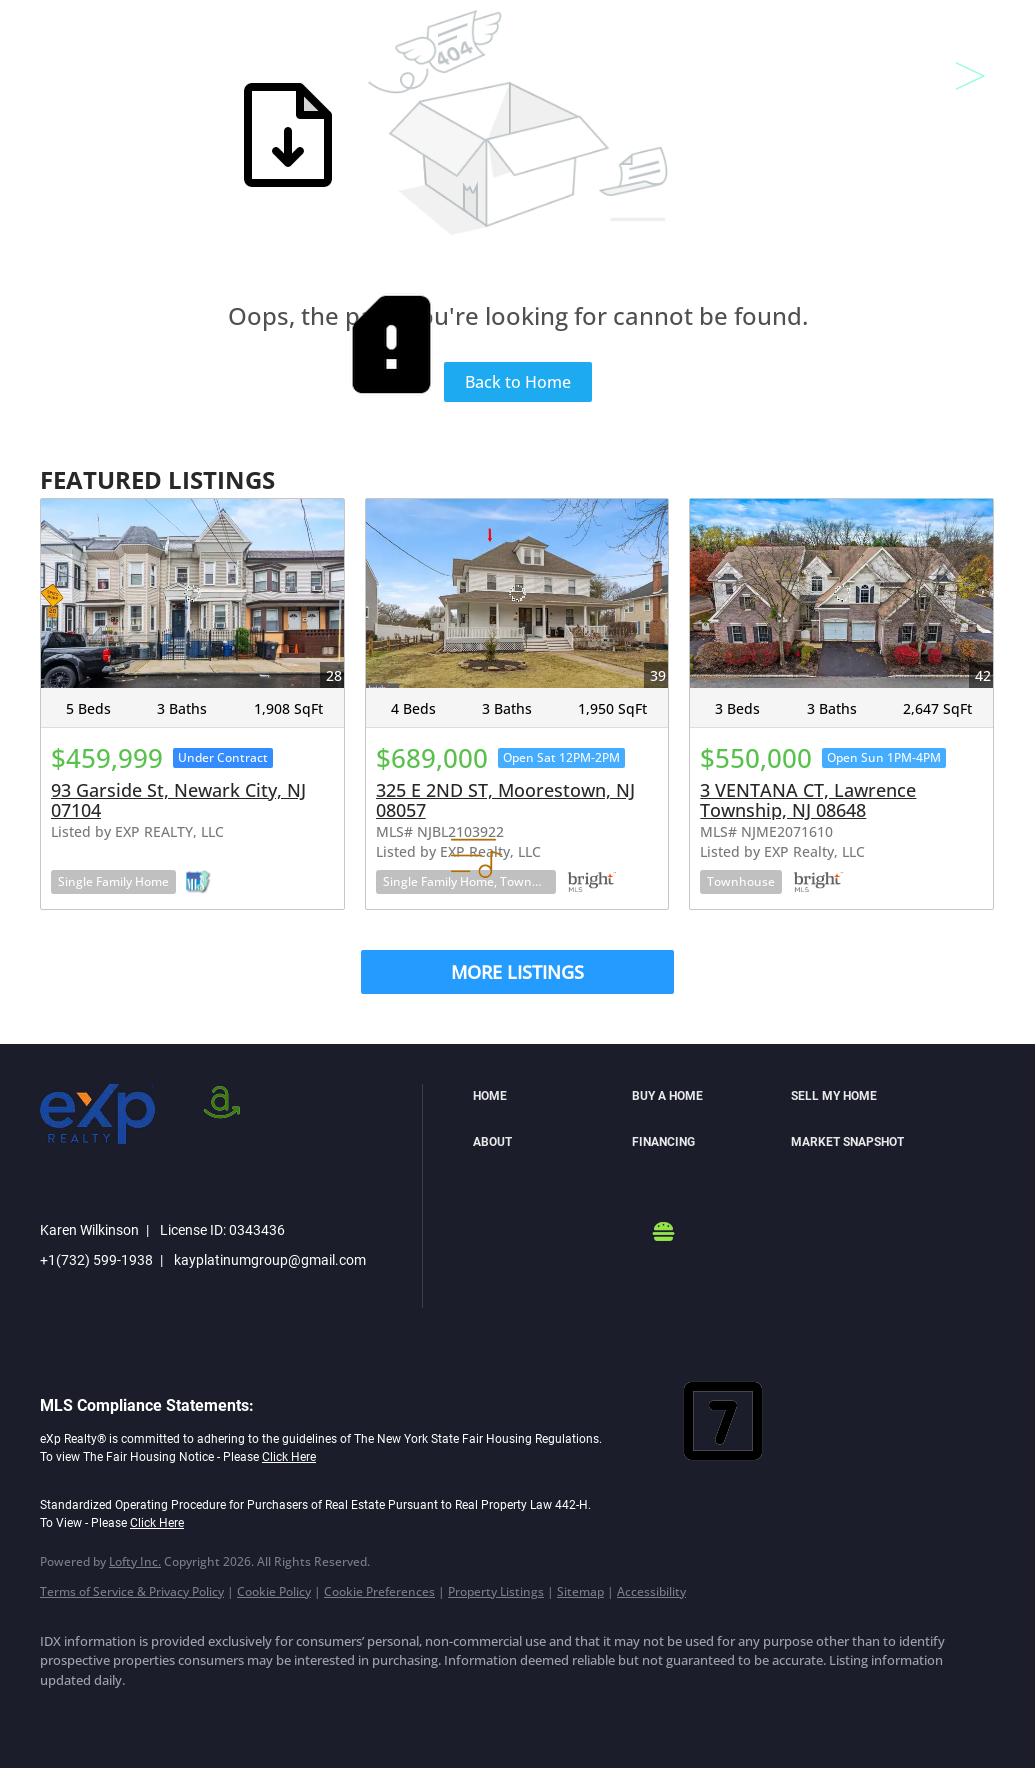  I want to click on access food or restaurant options, so click(663, 1231).